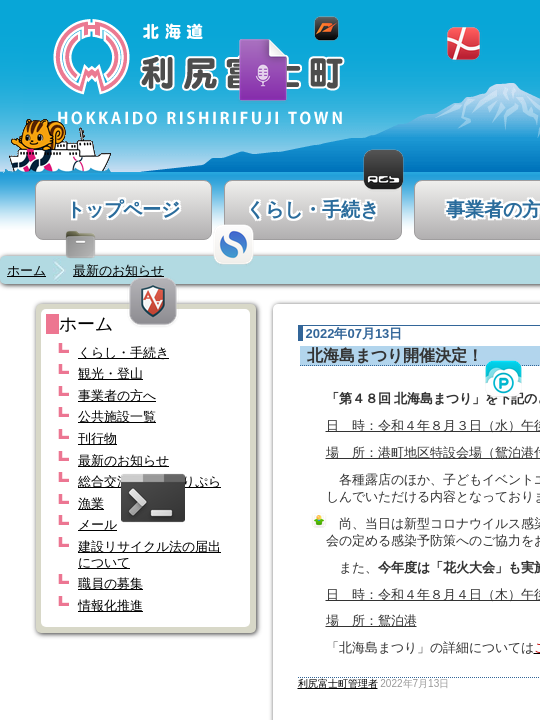 This screenshot has height=720, width=540. I want to click on open the terminal application, so click(153, 498).